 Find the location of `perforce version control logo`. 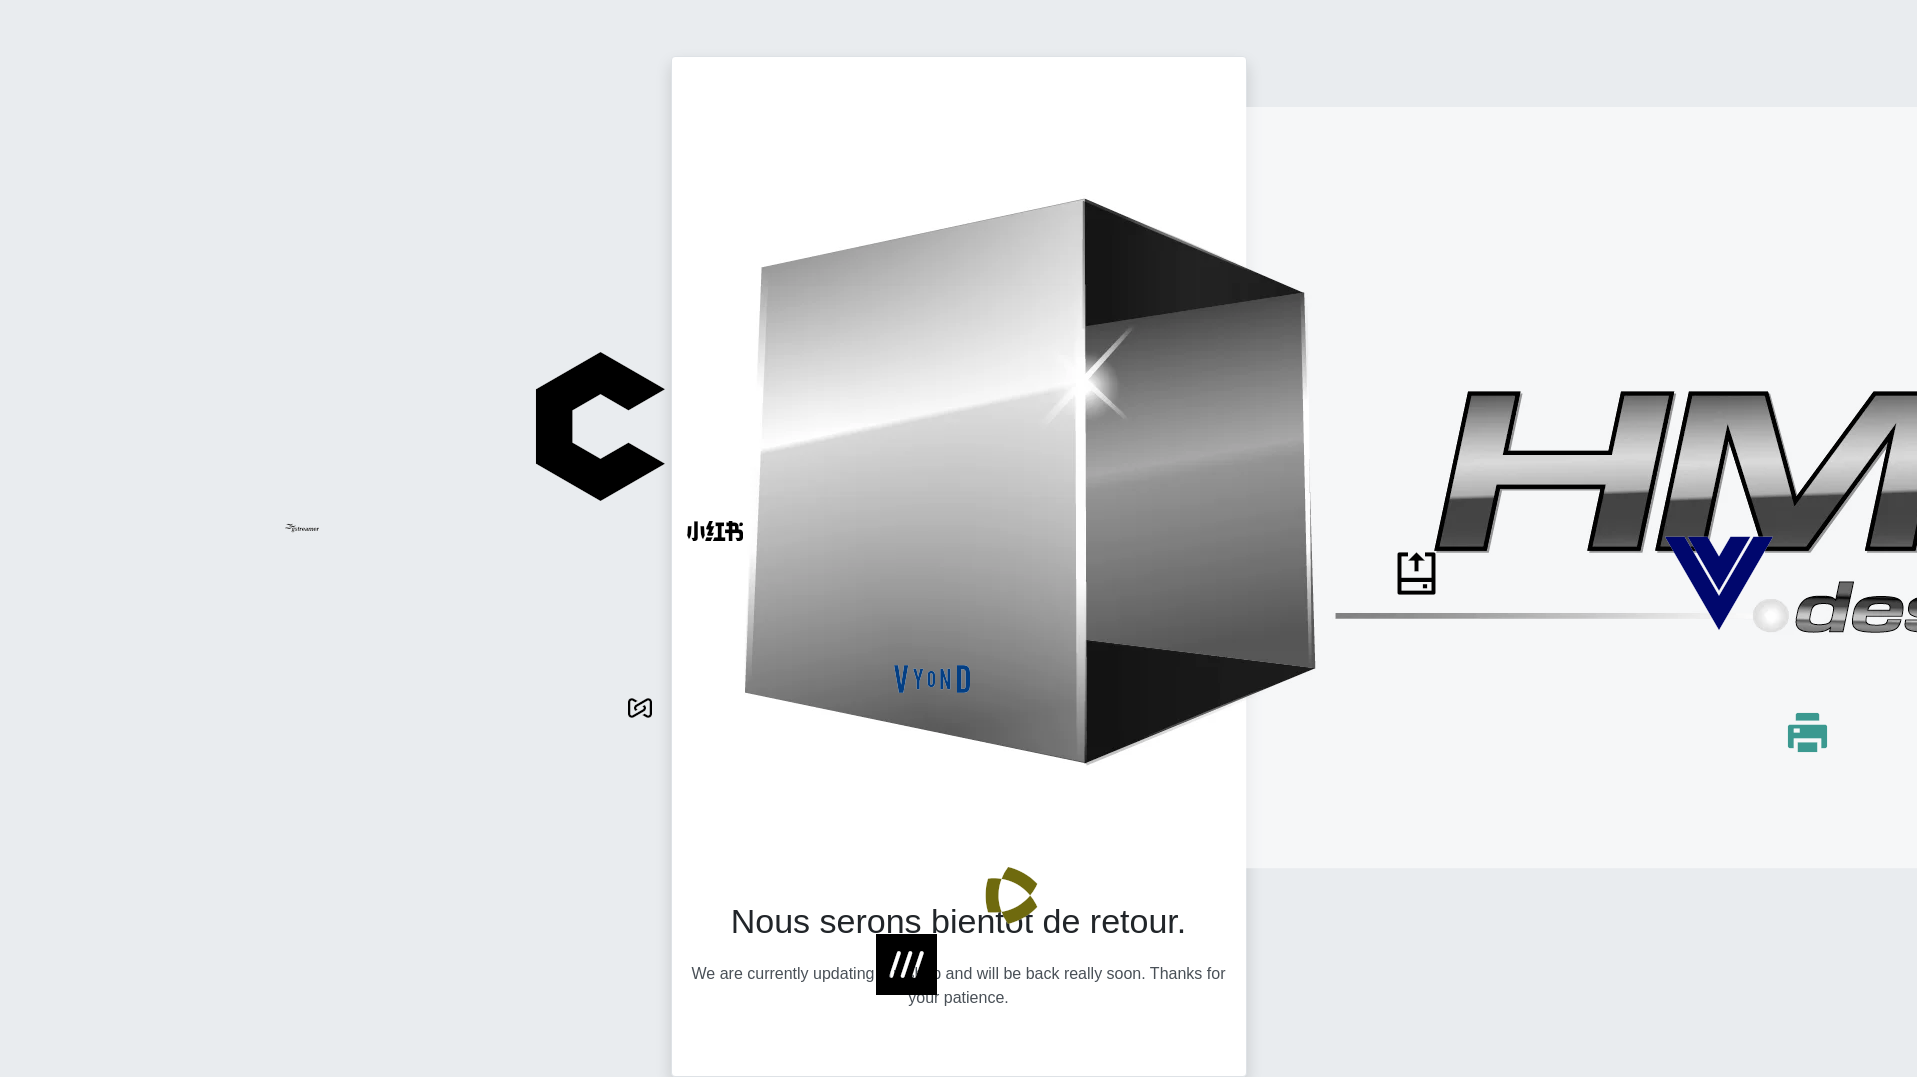

perforce version control logo is located at coordinates (640, 708).